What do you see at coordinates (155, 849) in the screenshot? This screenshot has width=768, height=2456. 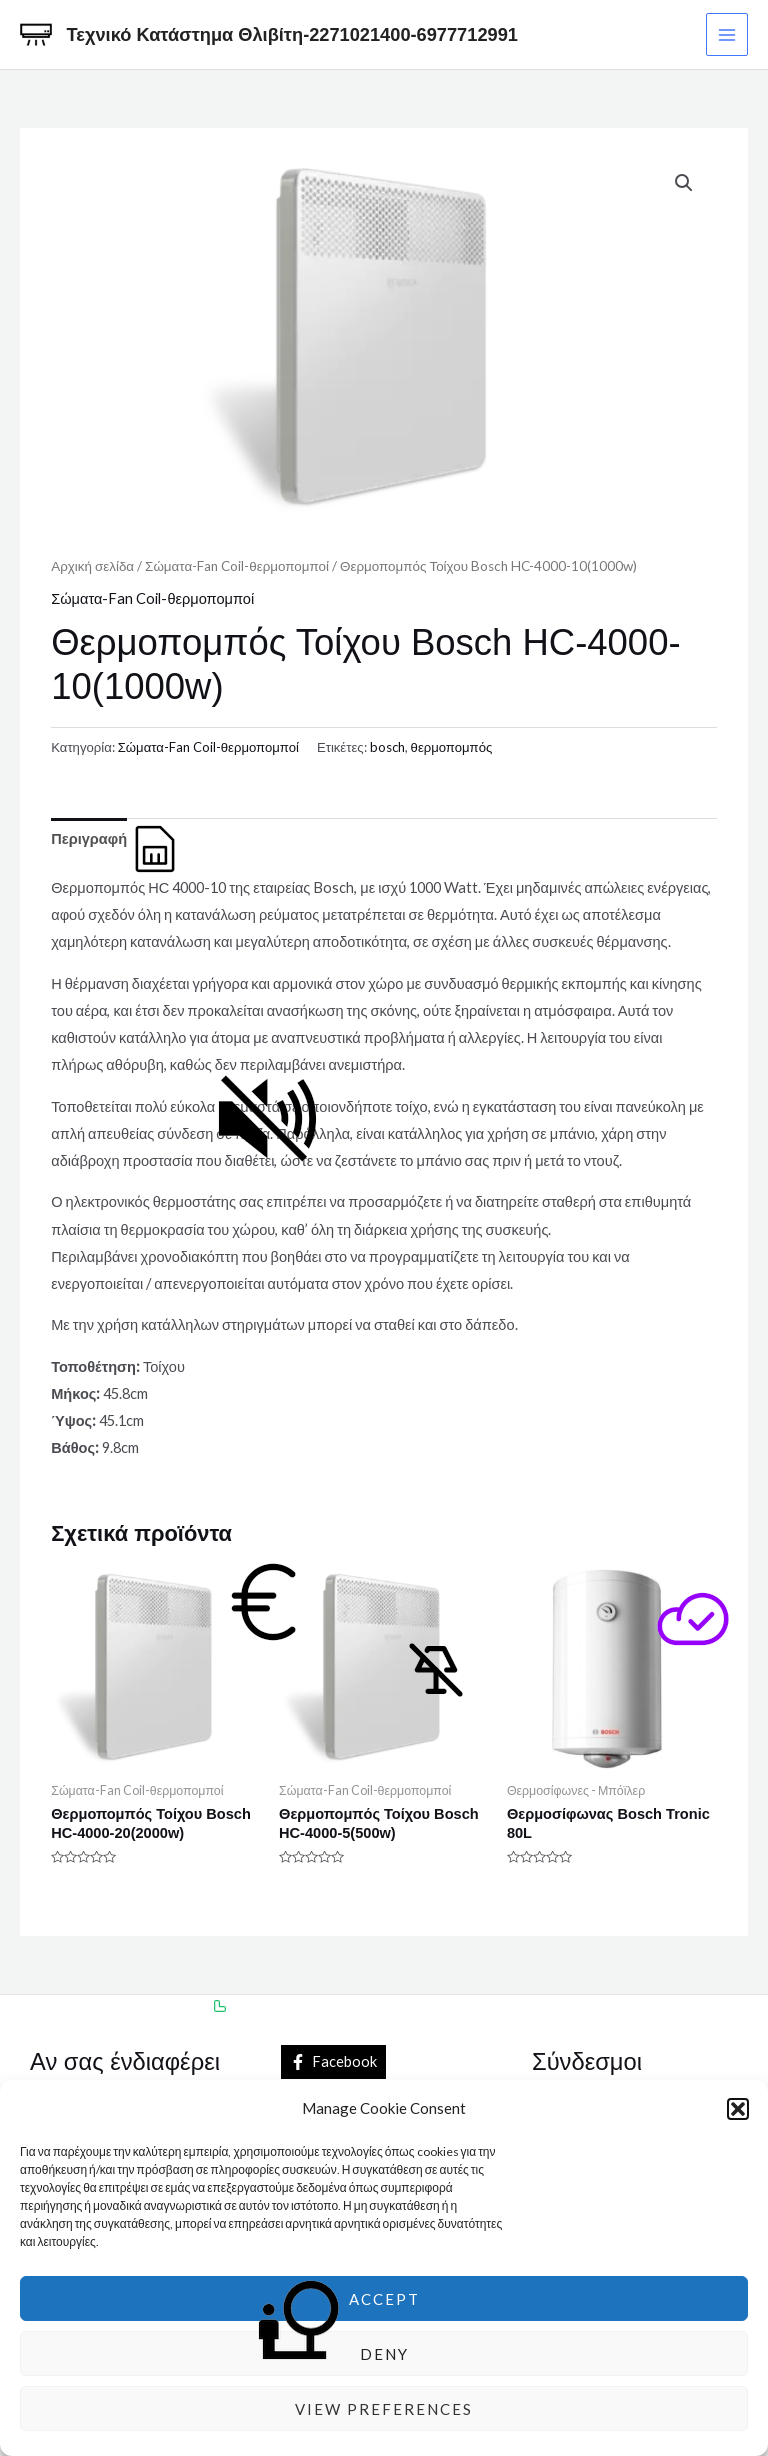 I see `manage sim card settings` at bounding box center [155, 849].